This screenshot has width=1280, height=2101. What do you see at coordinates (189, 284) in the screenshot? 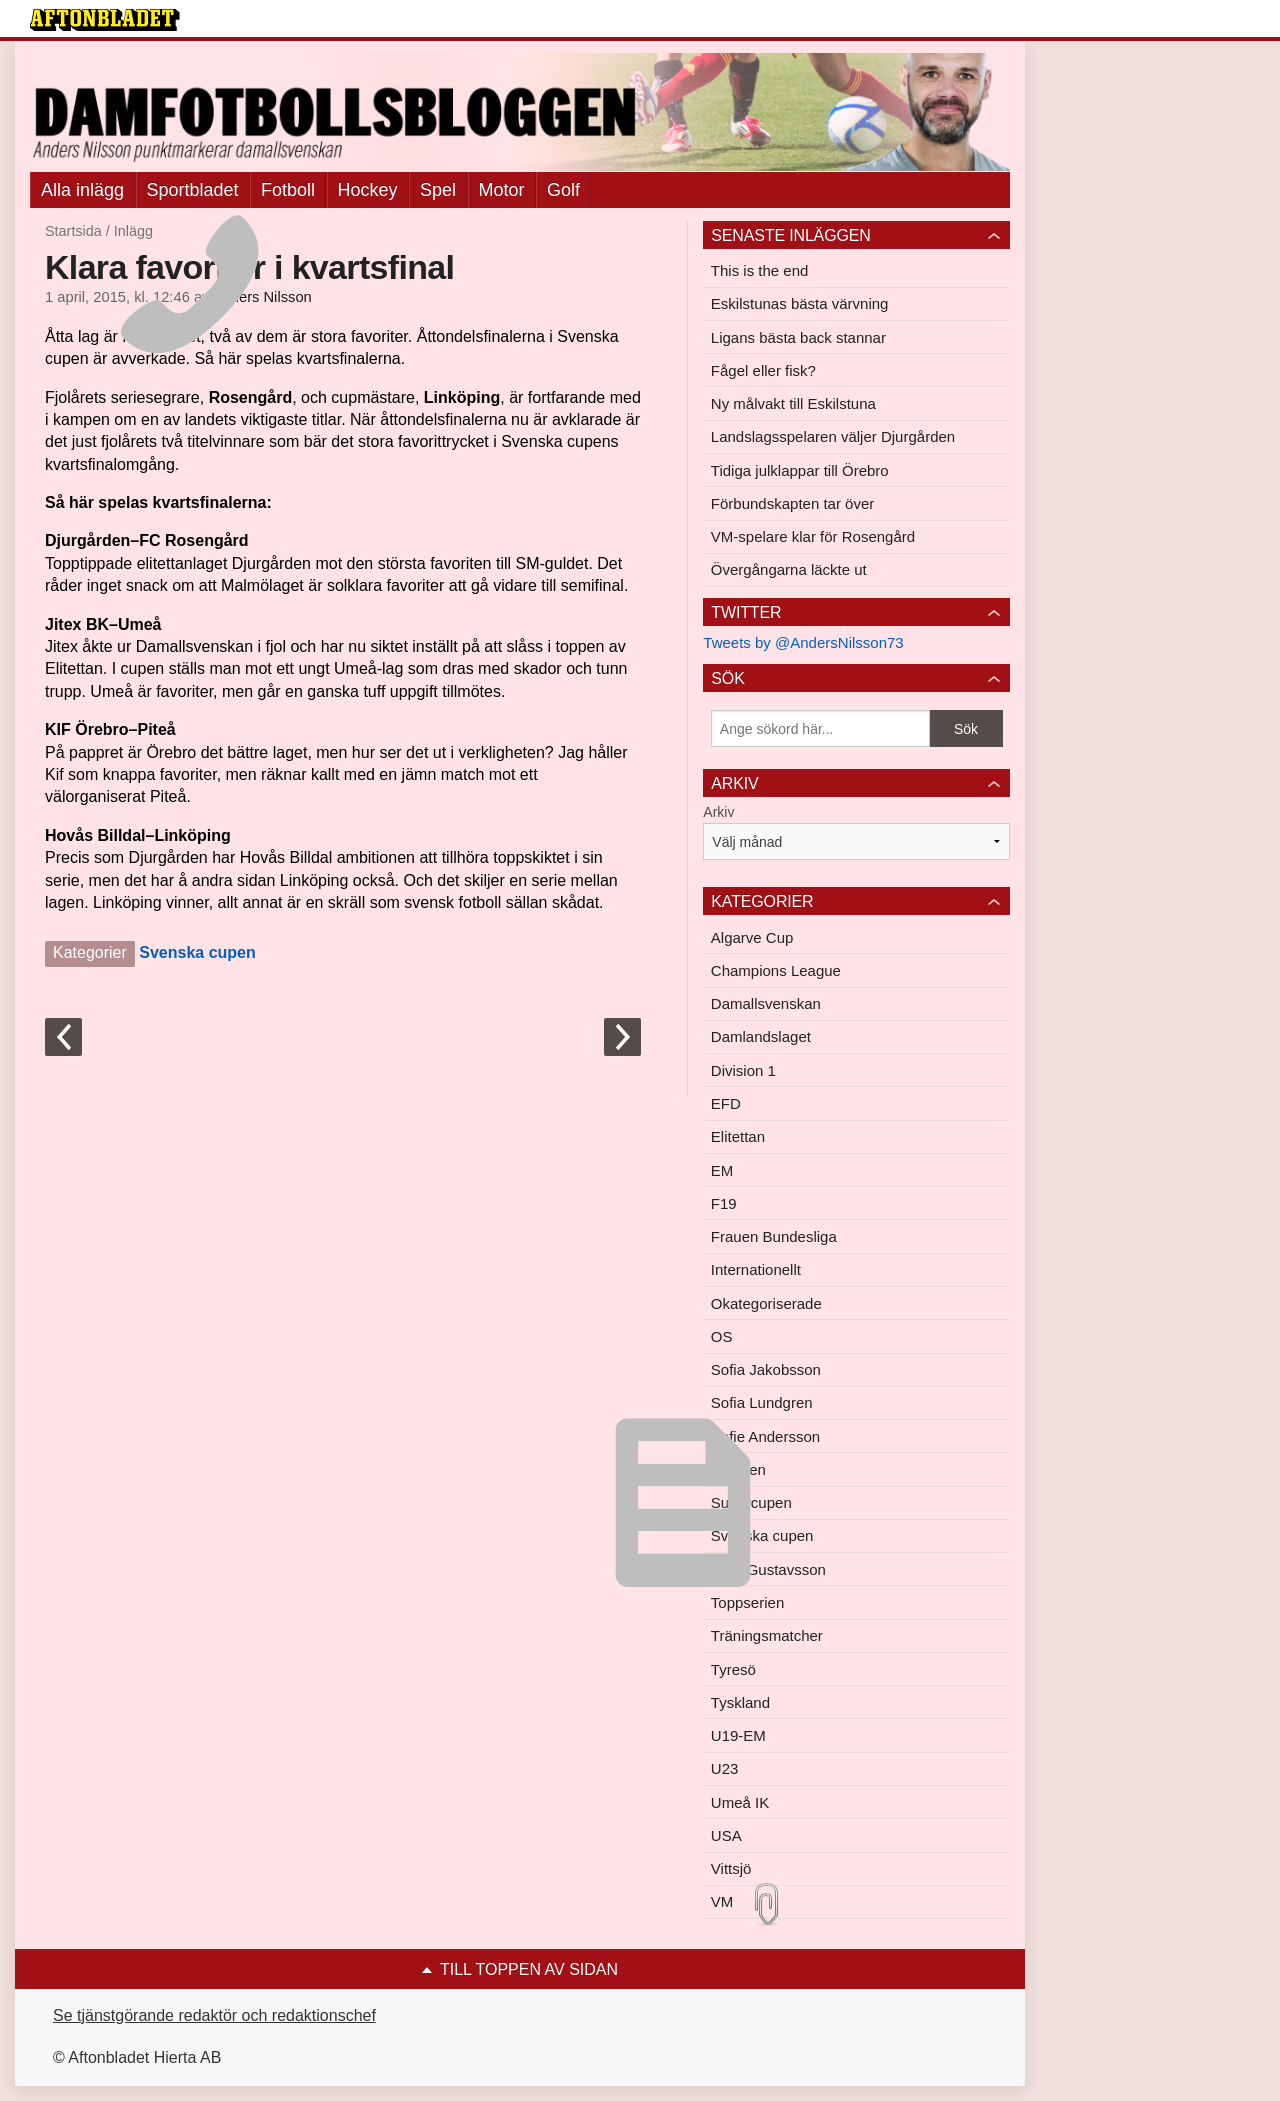
I see `start a phone call` at bounding box center [189, 284].